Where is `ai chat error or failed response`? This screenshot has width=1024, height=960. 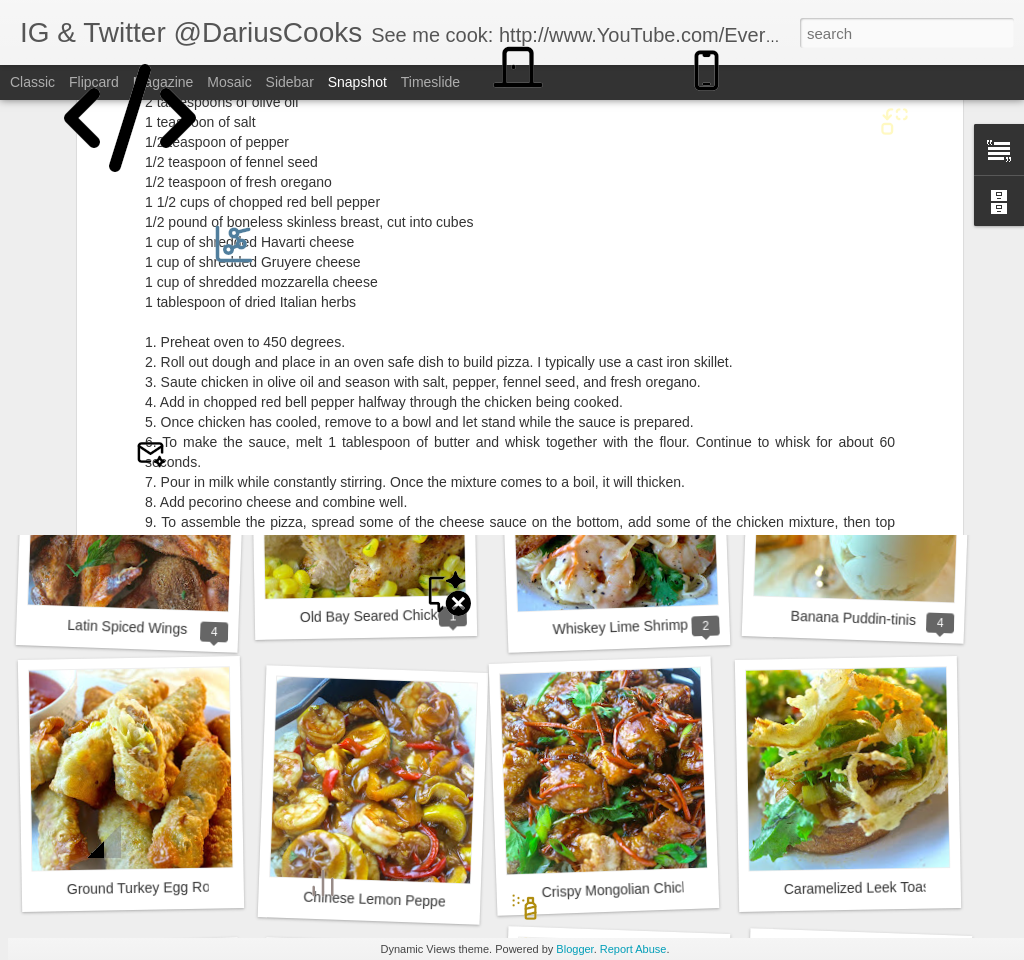 ai chat error or failed response is located at coordinates (448, 593).